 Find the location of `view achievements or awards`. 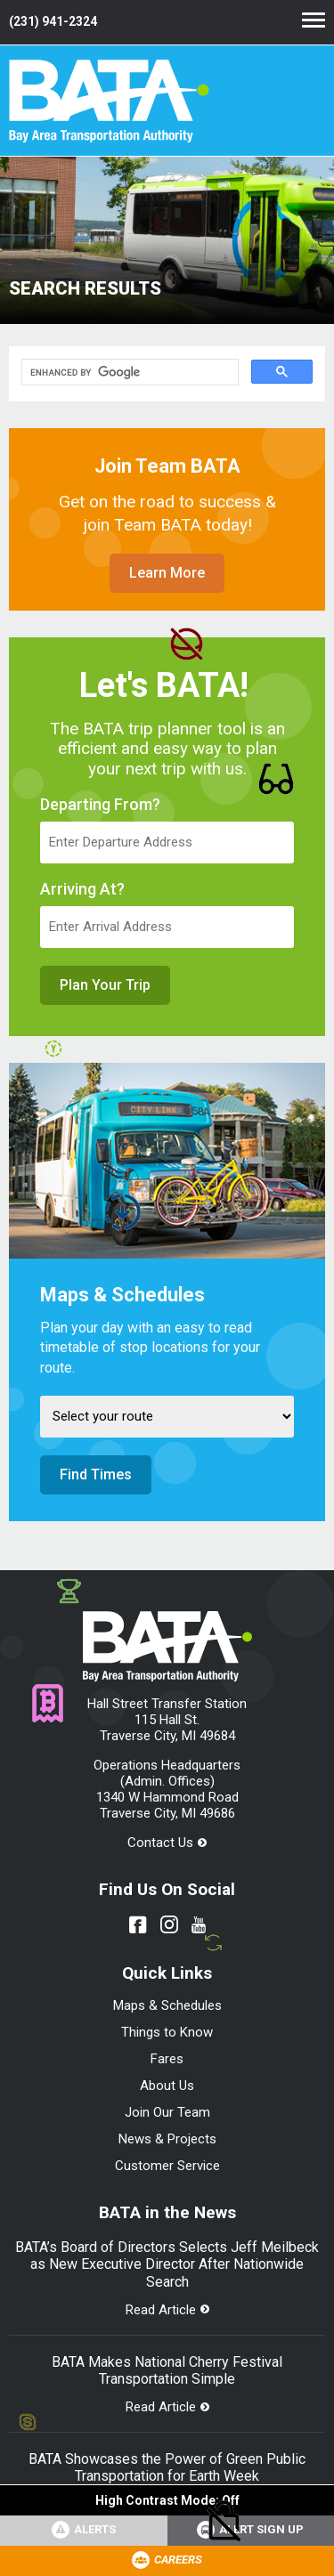

view achievements or awards is located at coordinates (69, 1591).